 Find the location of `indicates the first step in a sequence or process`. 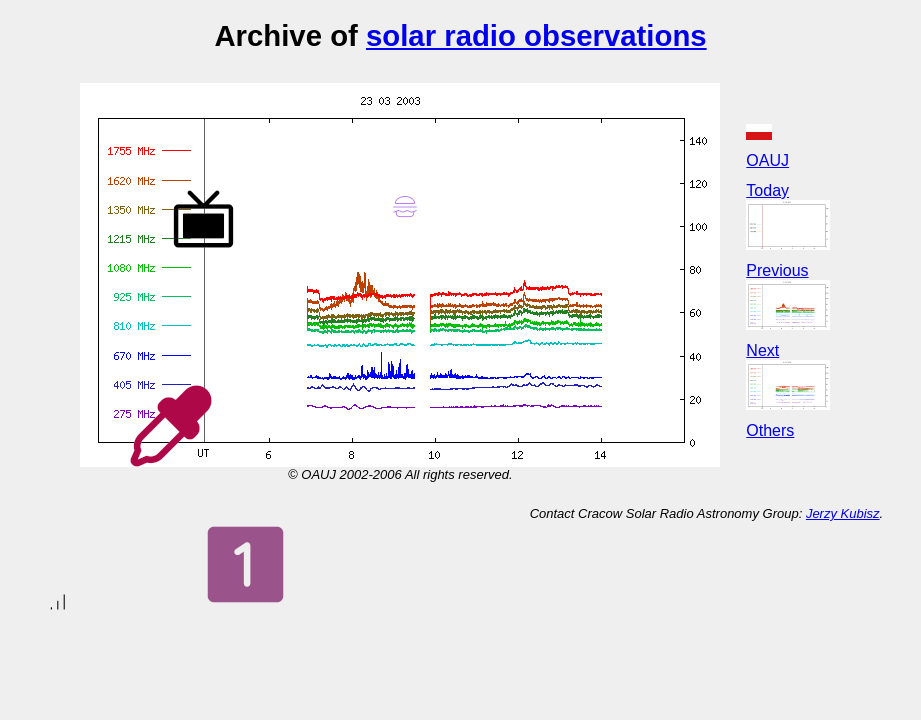

indicates the first step in a sequence or process is located at coordinates (245, 564).